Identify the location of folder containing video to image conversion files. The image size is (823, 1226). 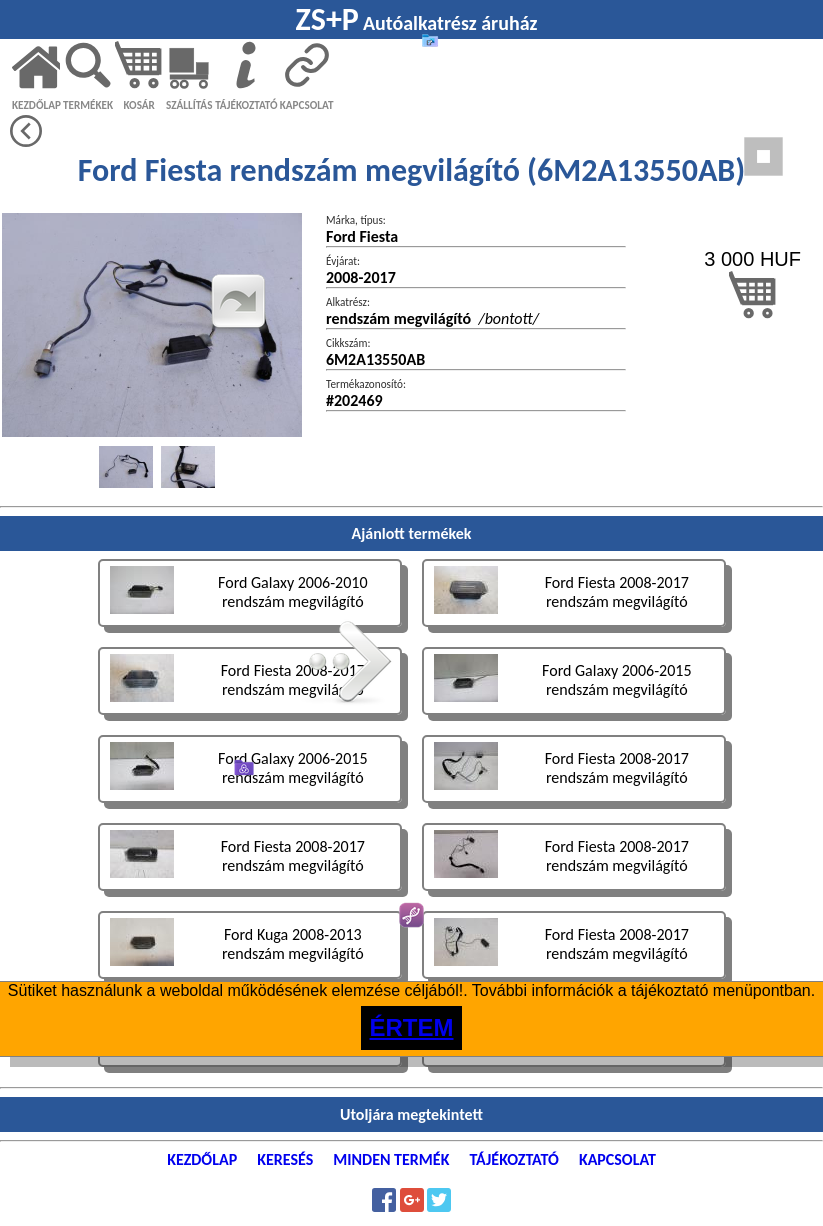
(430, 41).